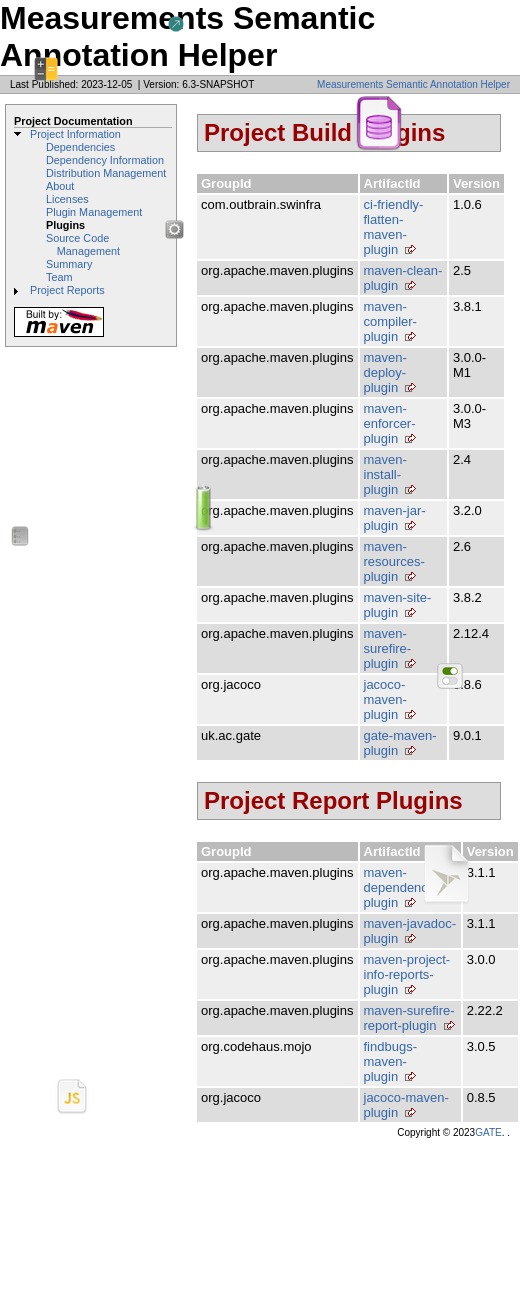  Describe the element at coordinates (46, 69) in the screenshot. I see `open the calculator app` at that location.